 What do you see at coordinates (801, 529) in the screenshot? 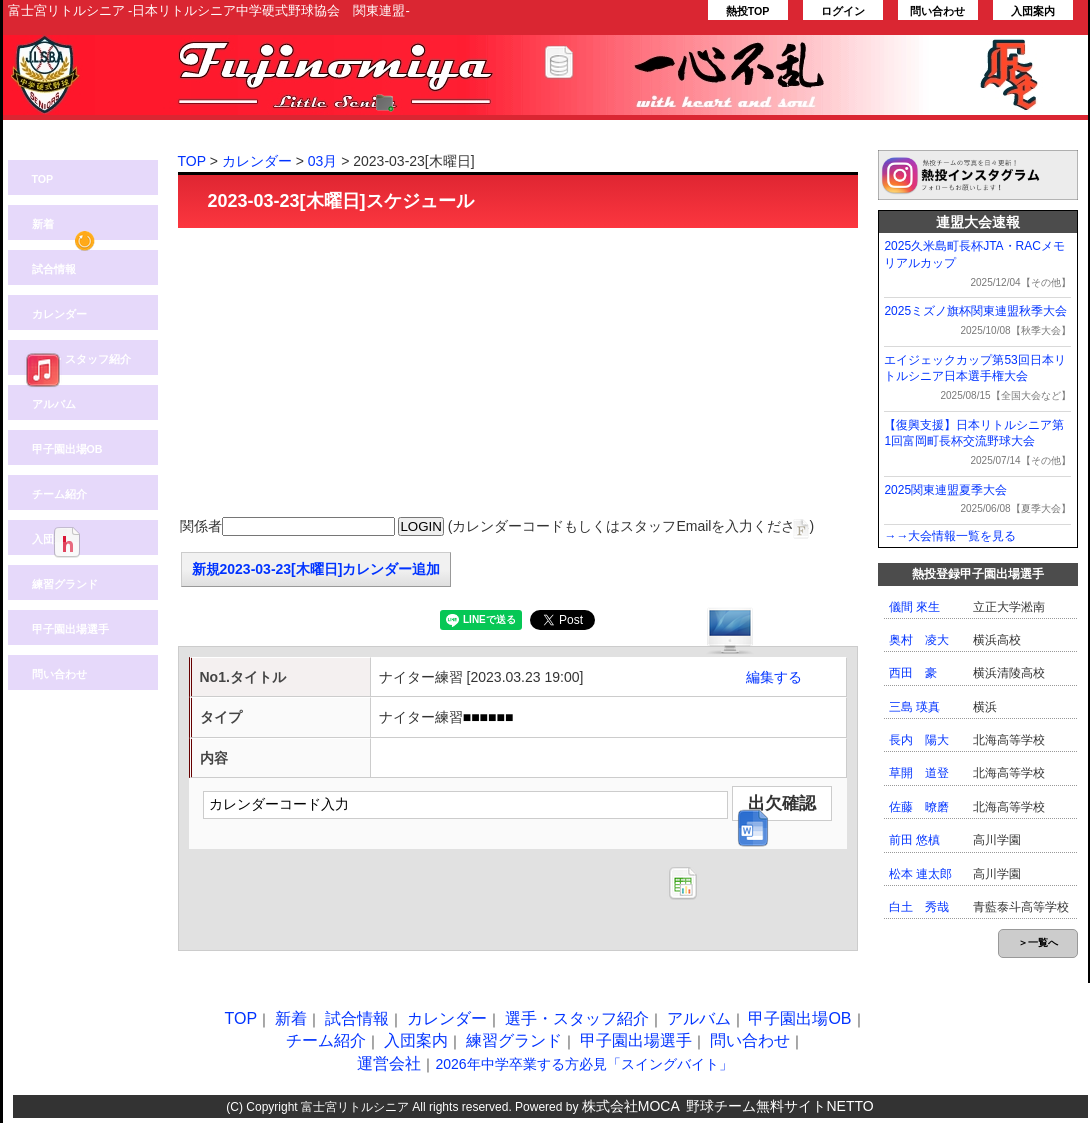
I see `a fortran source code file` at bounding box center [801, 529].